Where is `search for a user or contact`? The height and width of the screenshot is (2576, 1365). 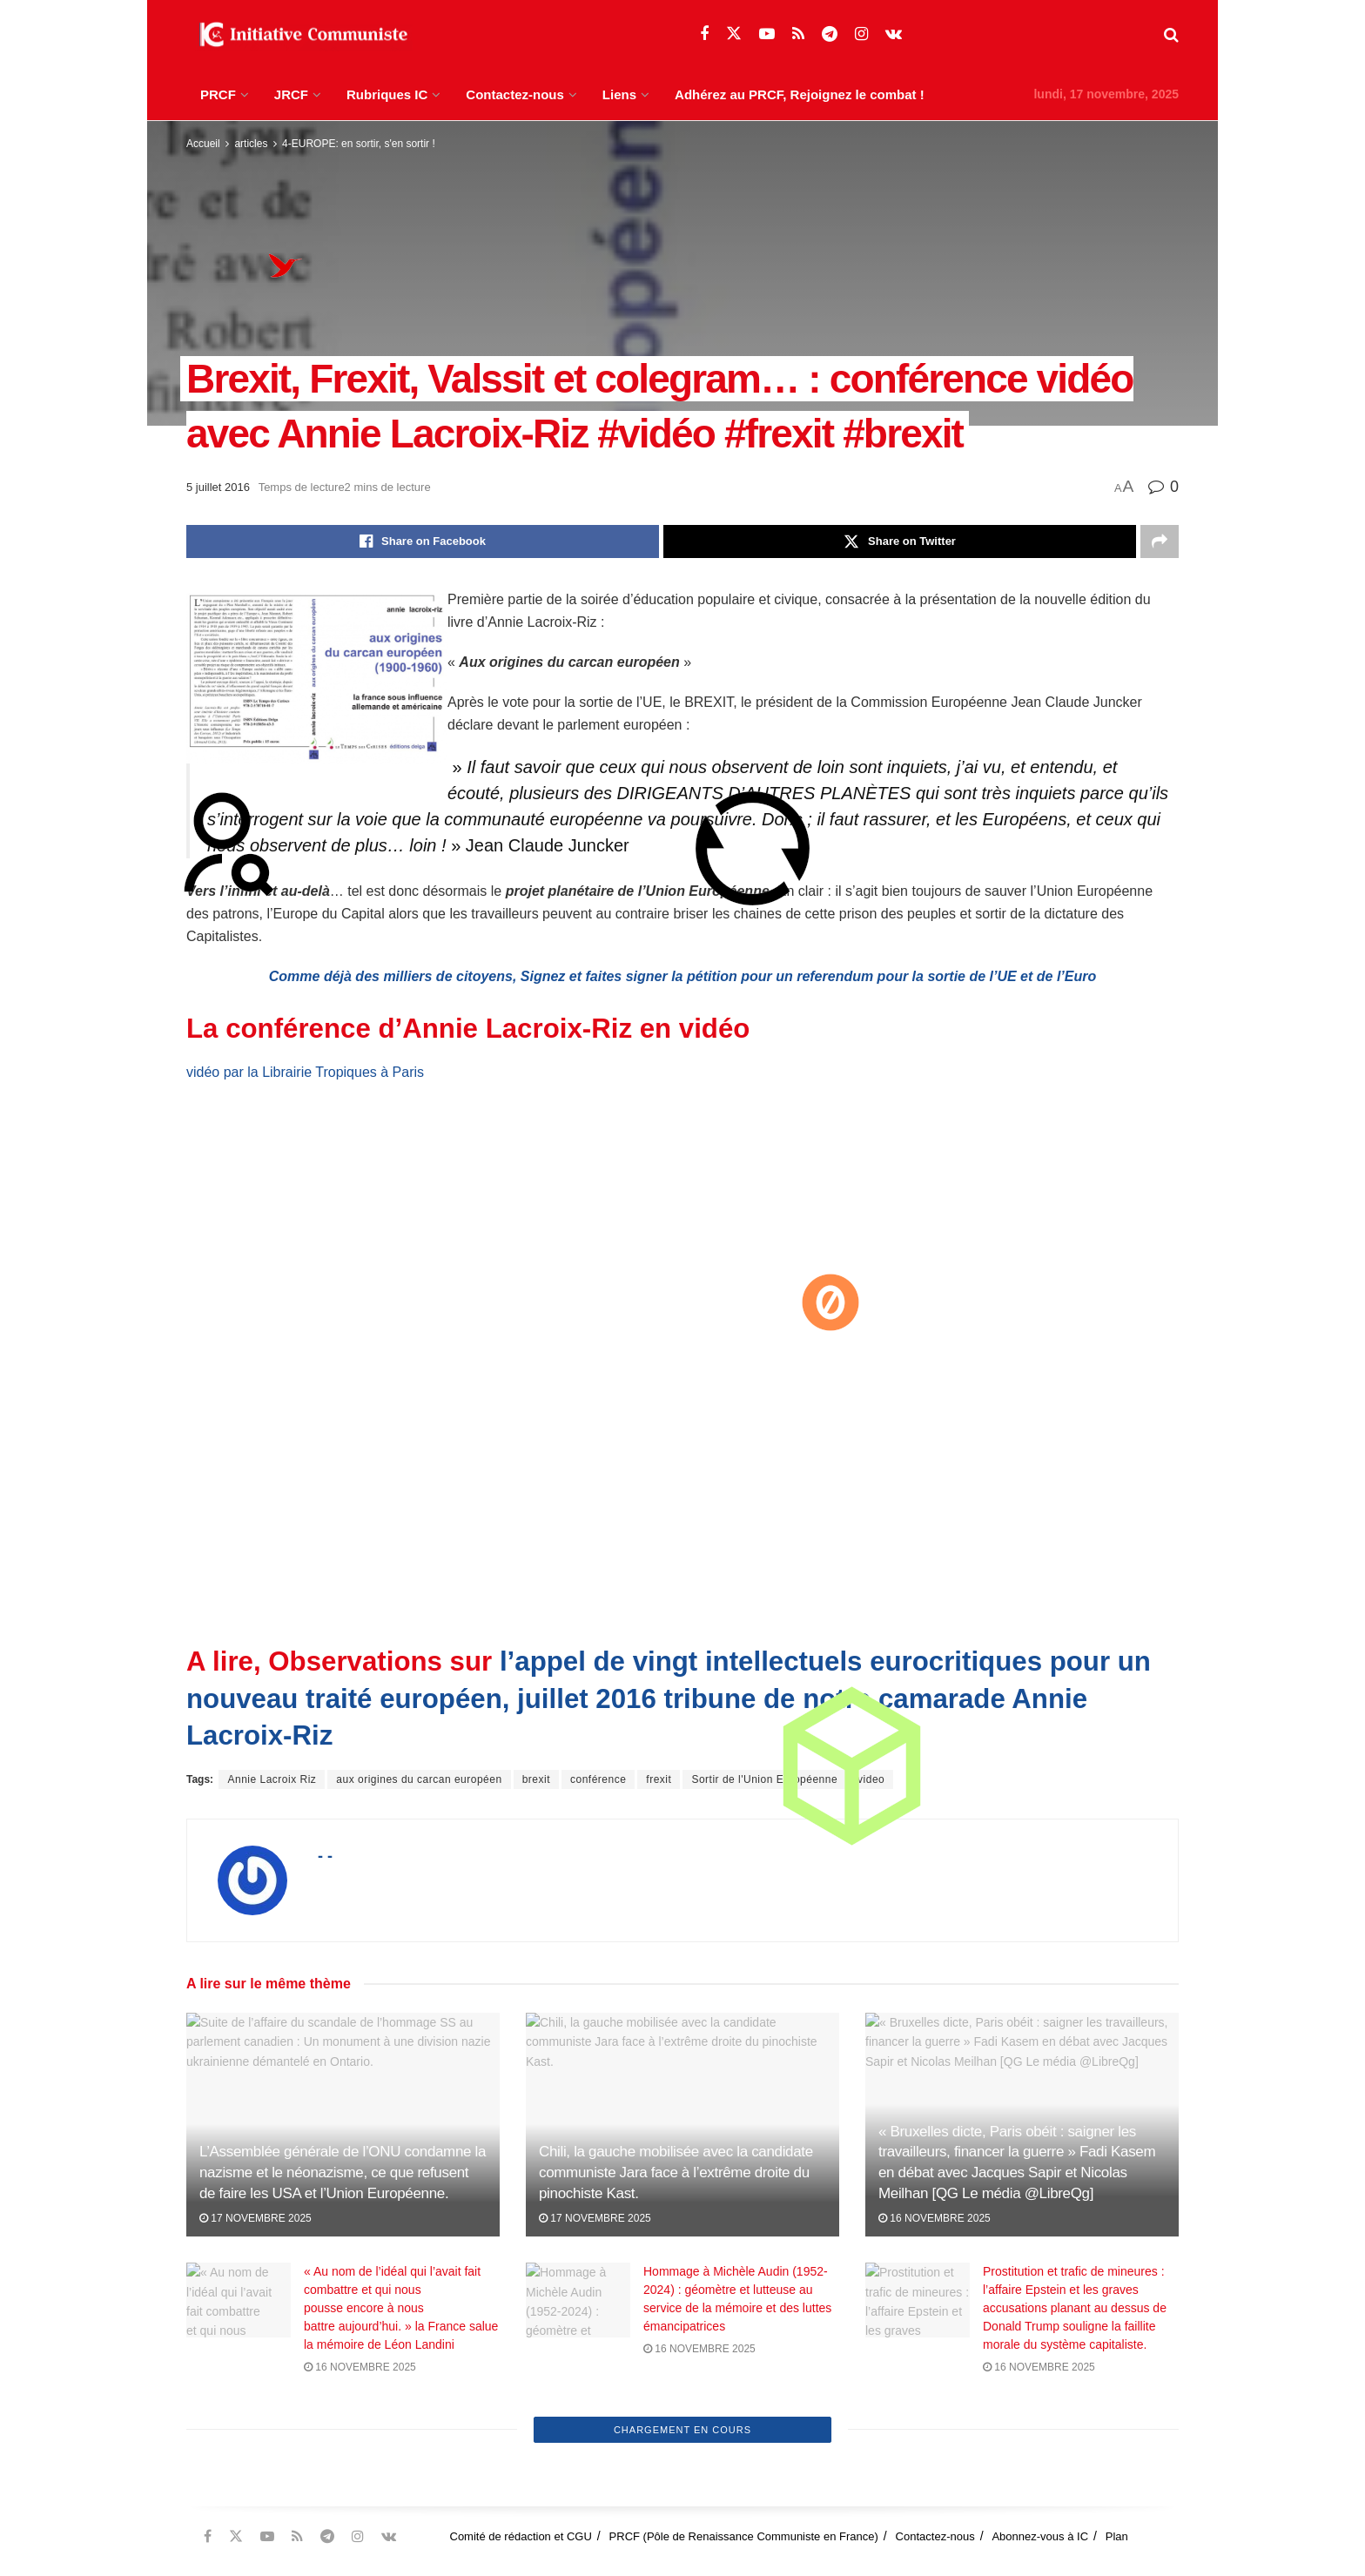
search for a user or contact is located at coordinates (222, 844).